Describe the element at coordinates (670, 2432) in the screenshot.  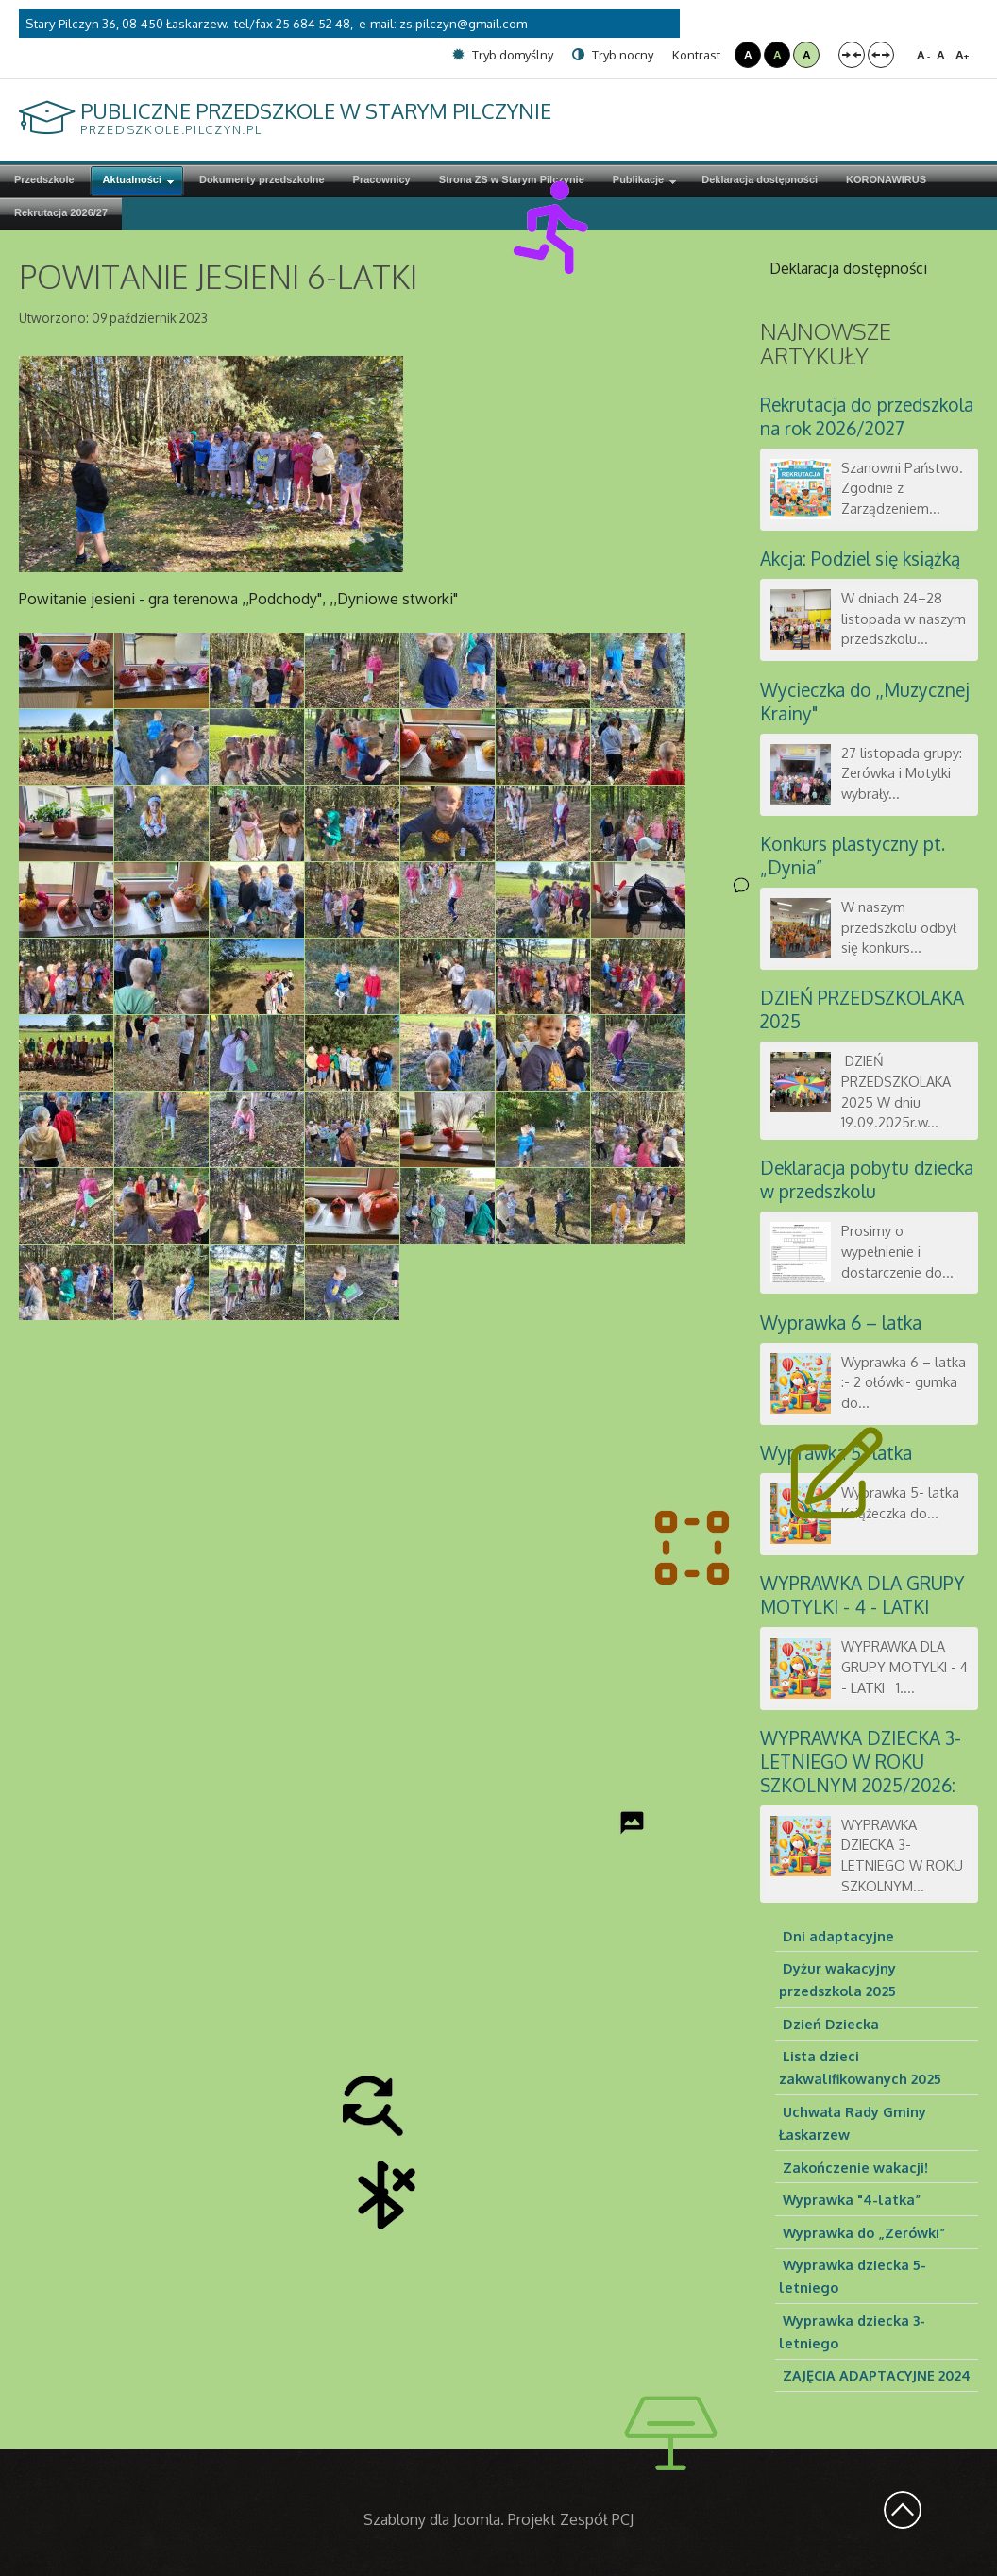
I see `access presentation mode` at that location.